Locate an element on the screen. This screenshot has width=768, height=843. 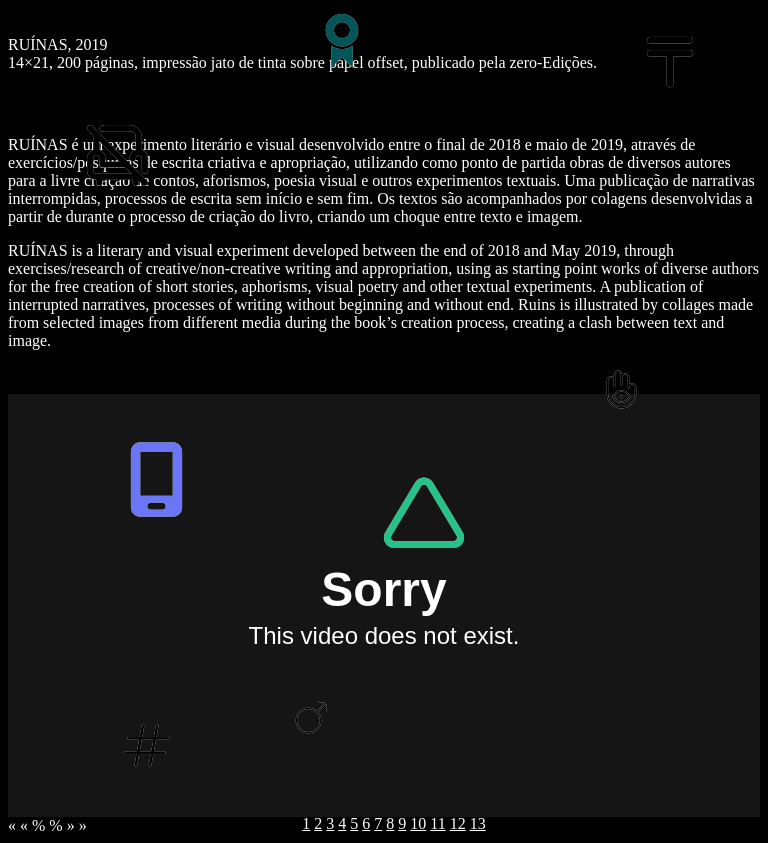
view or browse hashtags is located at coordinates (146, 745).